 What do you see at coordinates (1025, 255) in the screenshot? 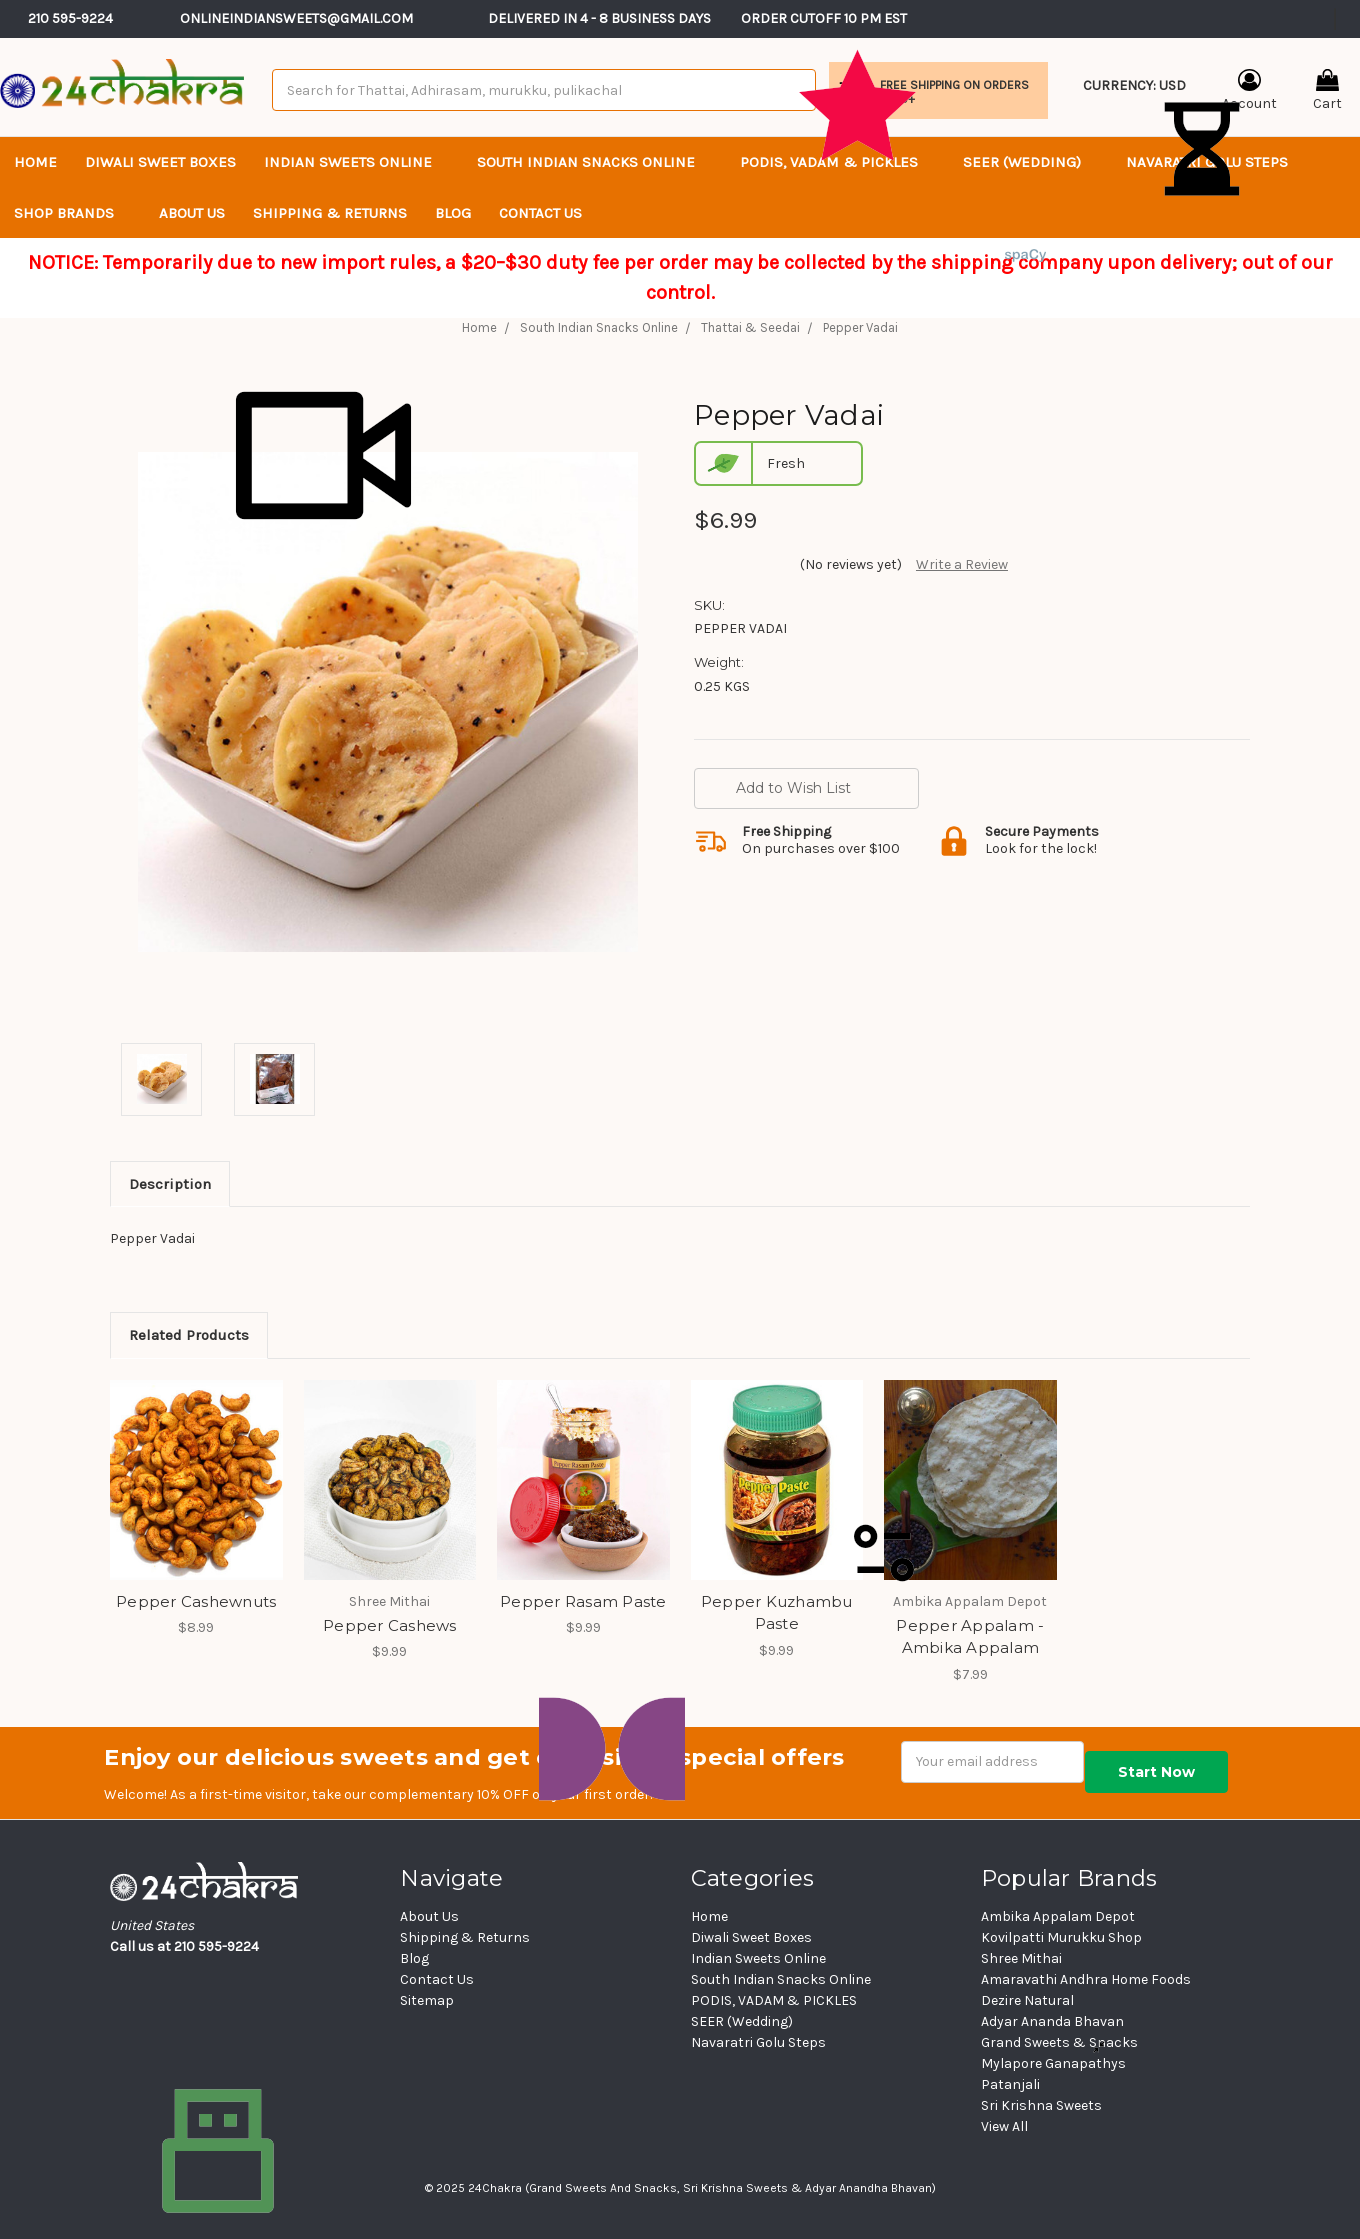
I see `open spaCy natural language processing library` at bounding box center [1025, 255].